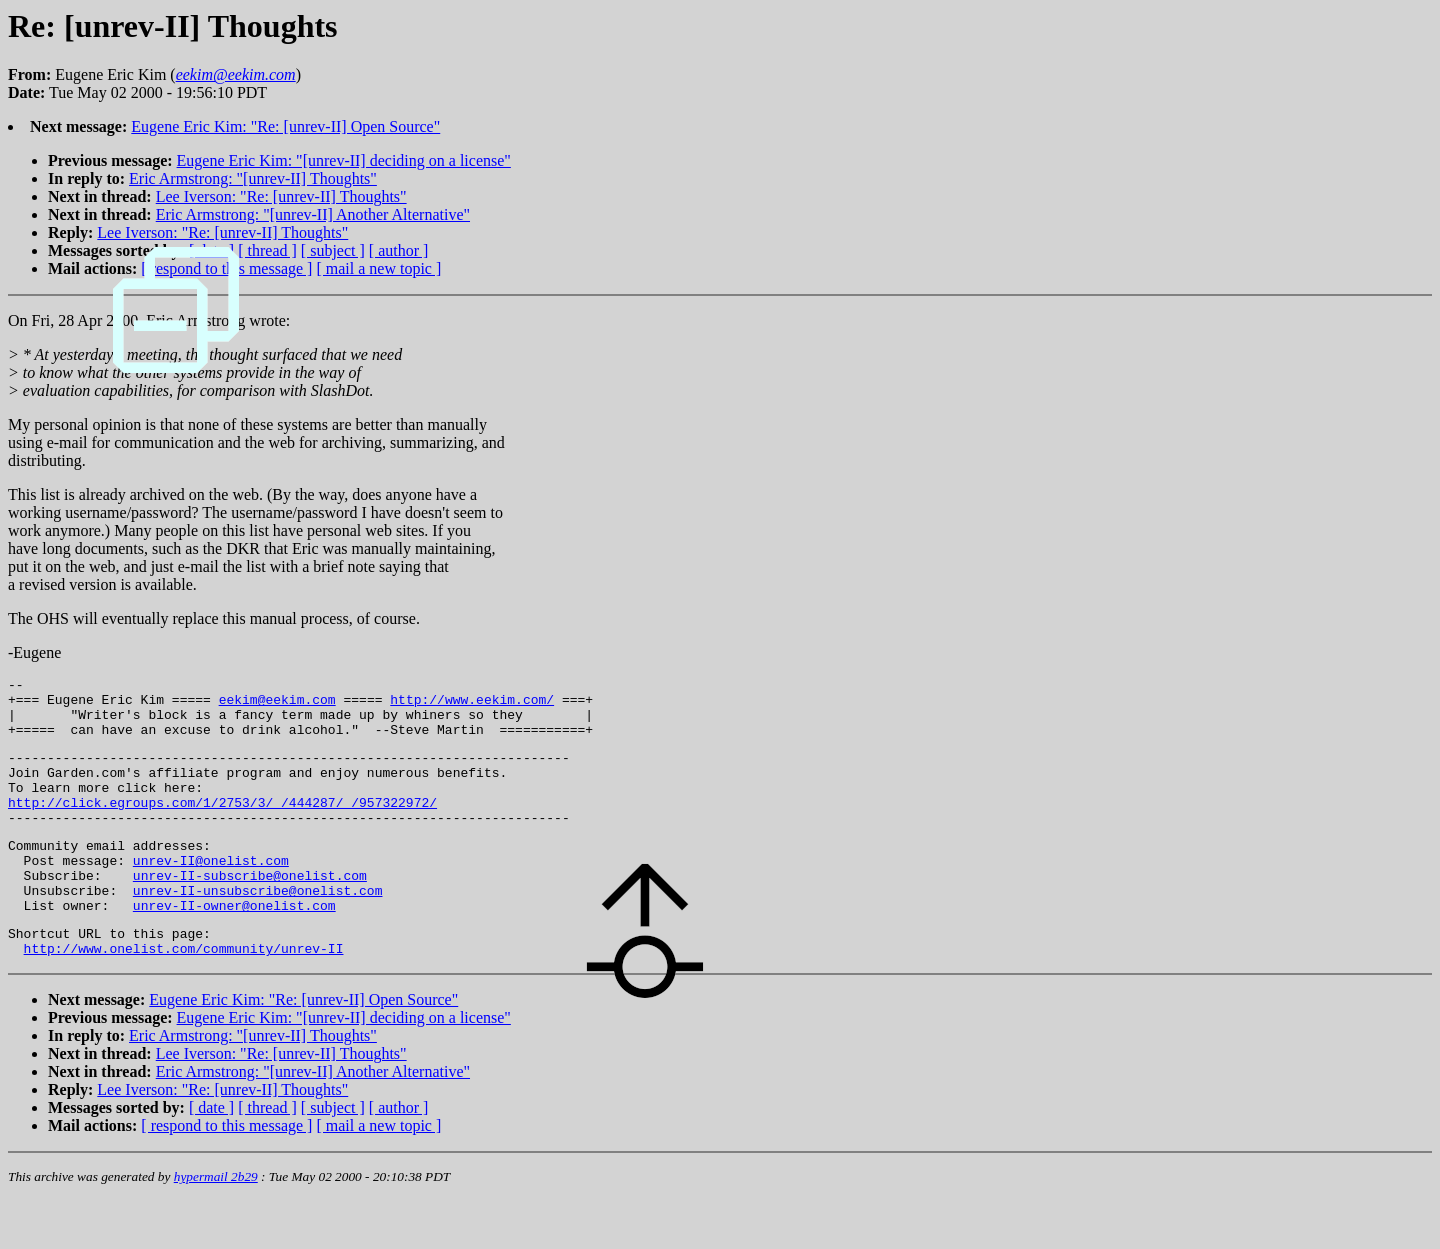 The width and height of the screenshot is (1440, 1249). What do you see at coordinates (176, 310) in the screenshot?
I see `collapse all expanded items in a tree view` at bounding box center [176, 310].